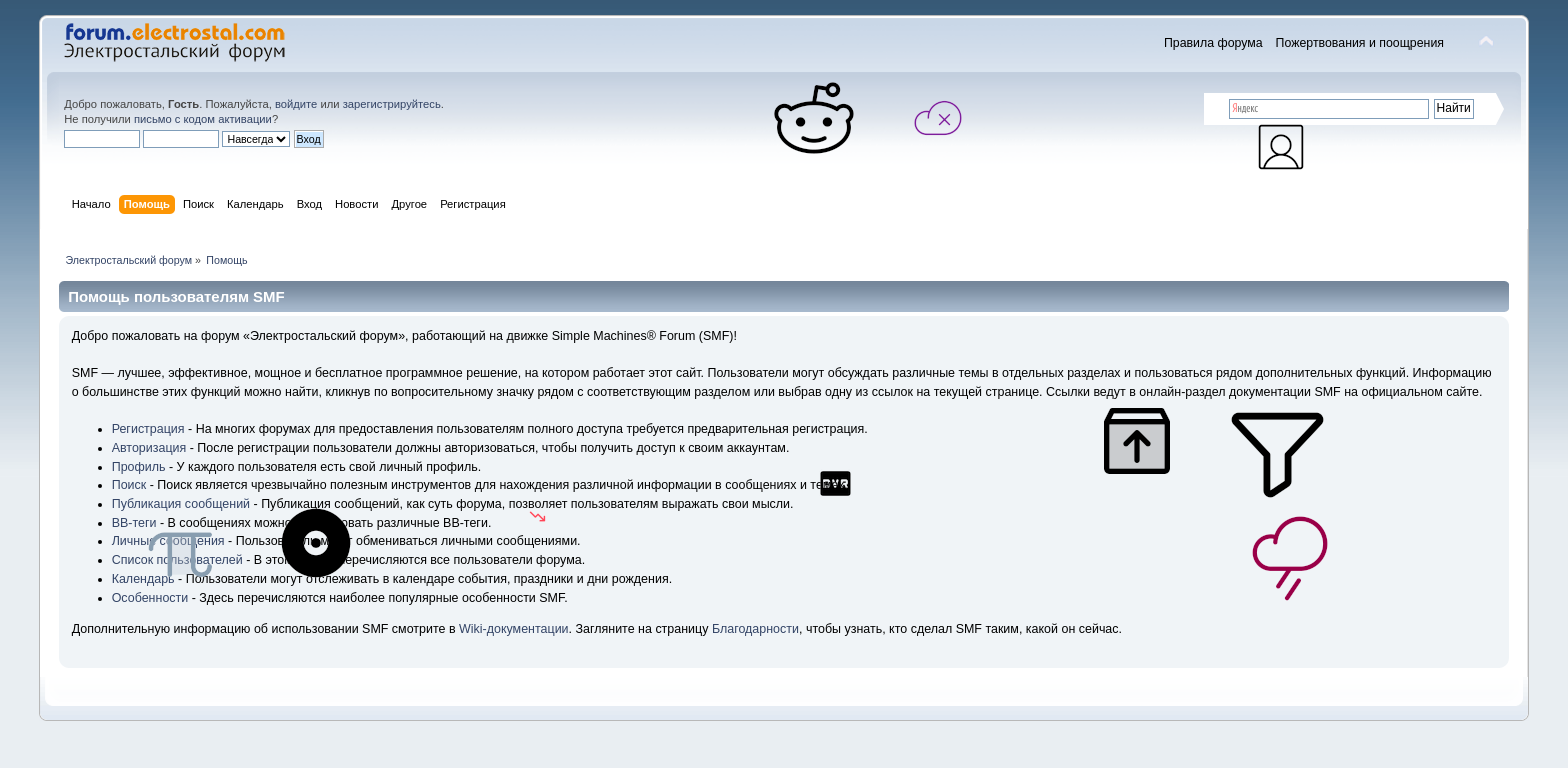 This screenshot has height=768, width=1568. I want to click on view user profile, so click(1281, 147).